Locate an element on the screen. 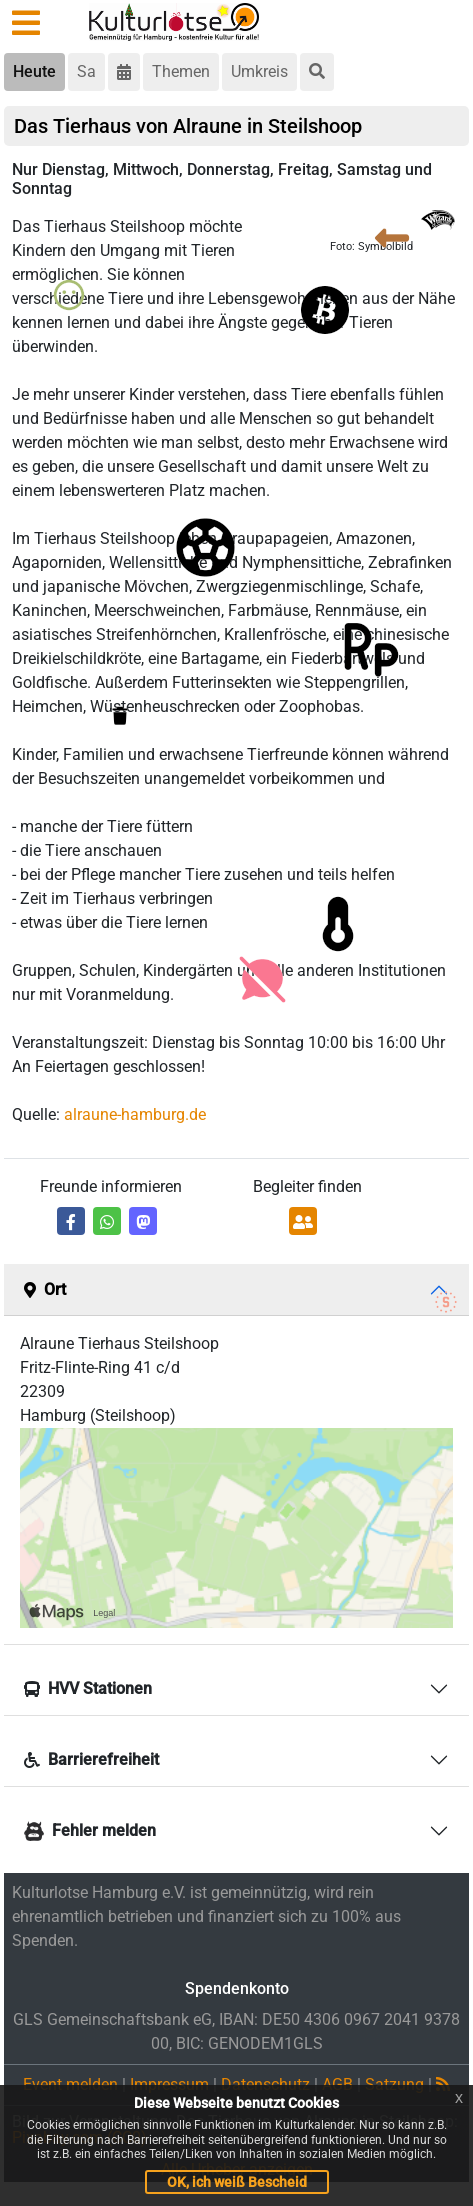 The width and height of the screenshot is (473, 2206). indicates a pending or in-progress sync status is located at coordinates (446, 1302).